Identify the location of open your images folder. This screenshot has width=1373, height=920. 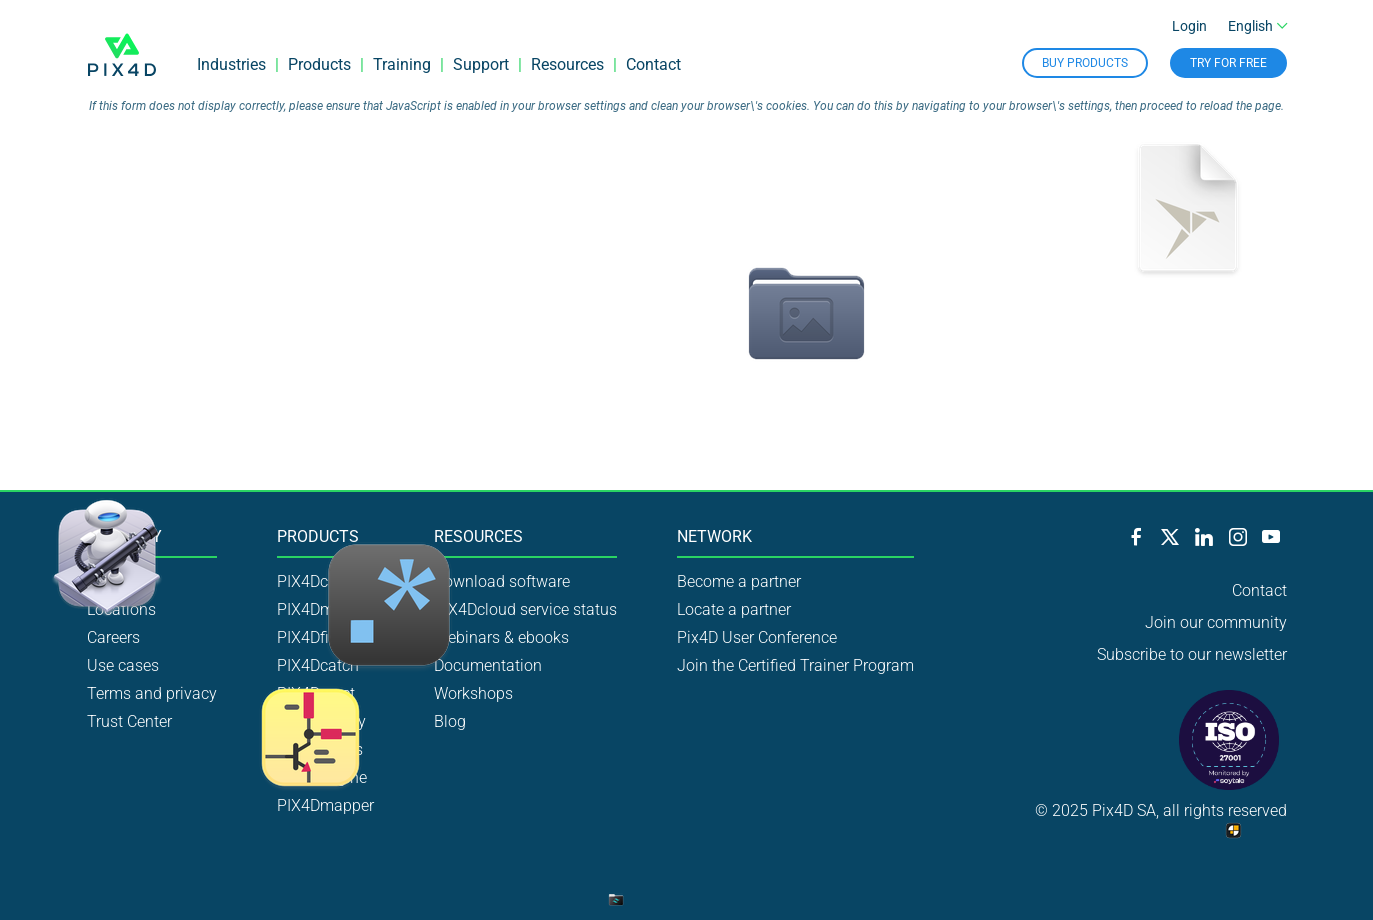
(806, 313).